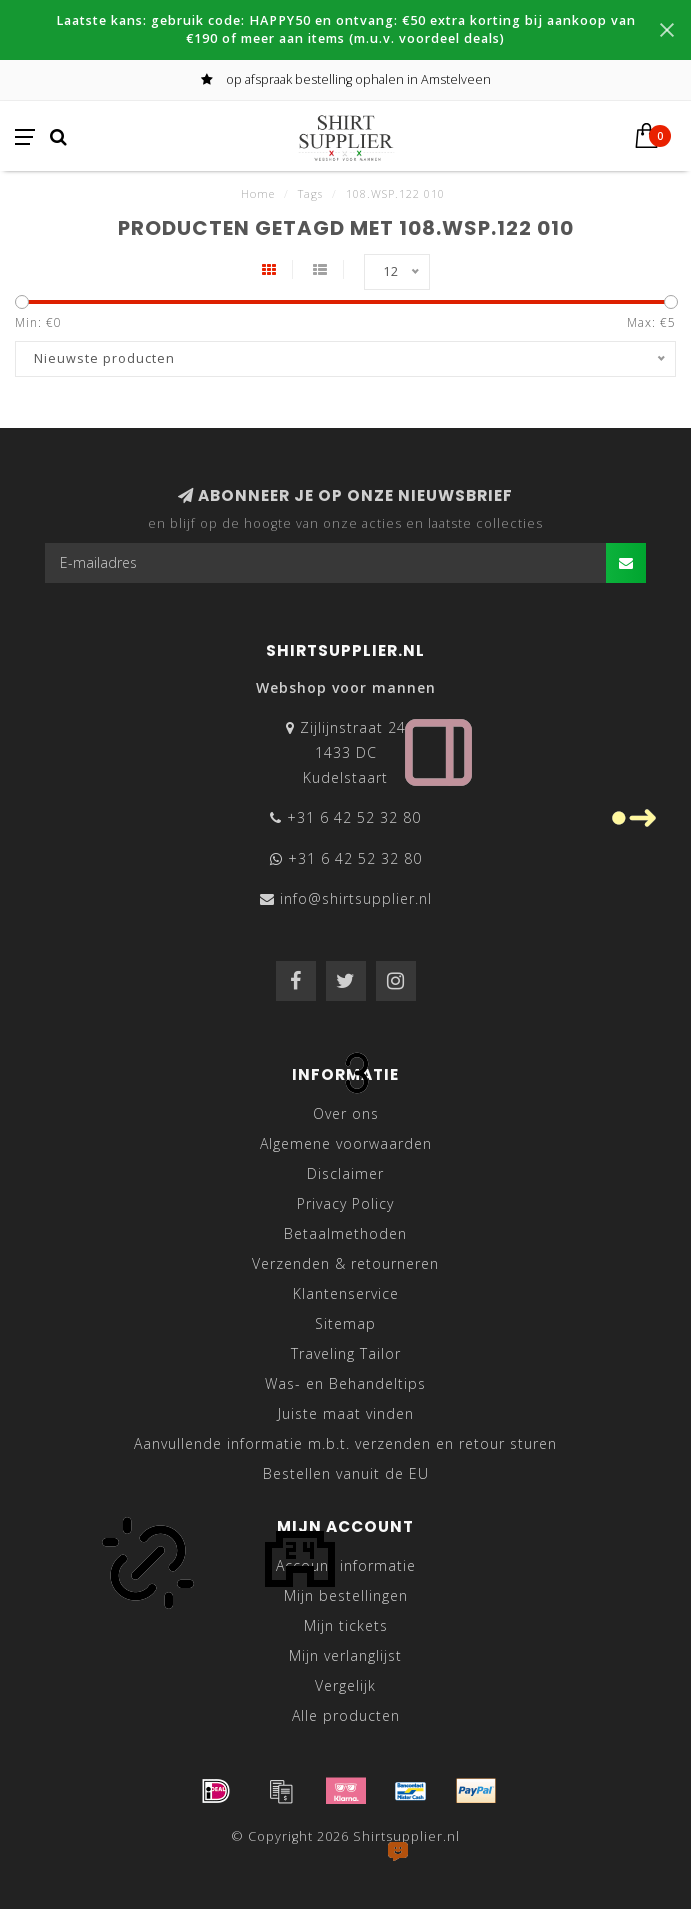 The image size is (691, 1909). What do you see at coordinates (438, 752) in the screenshot?
I see `toggle right sidebar panel` at bounding box center [438, 752].